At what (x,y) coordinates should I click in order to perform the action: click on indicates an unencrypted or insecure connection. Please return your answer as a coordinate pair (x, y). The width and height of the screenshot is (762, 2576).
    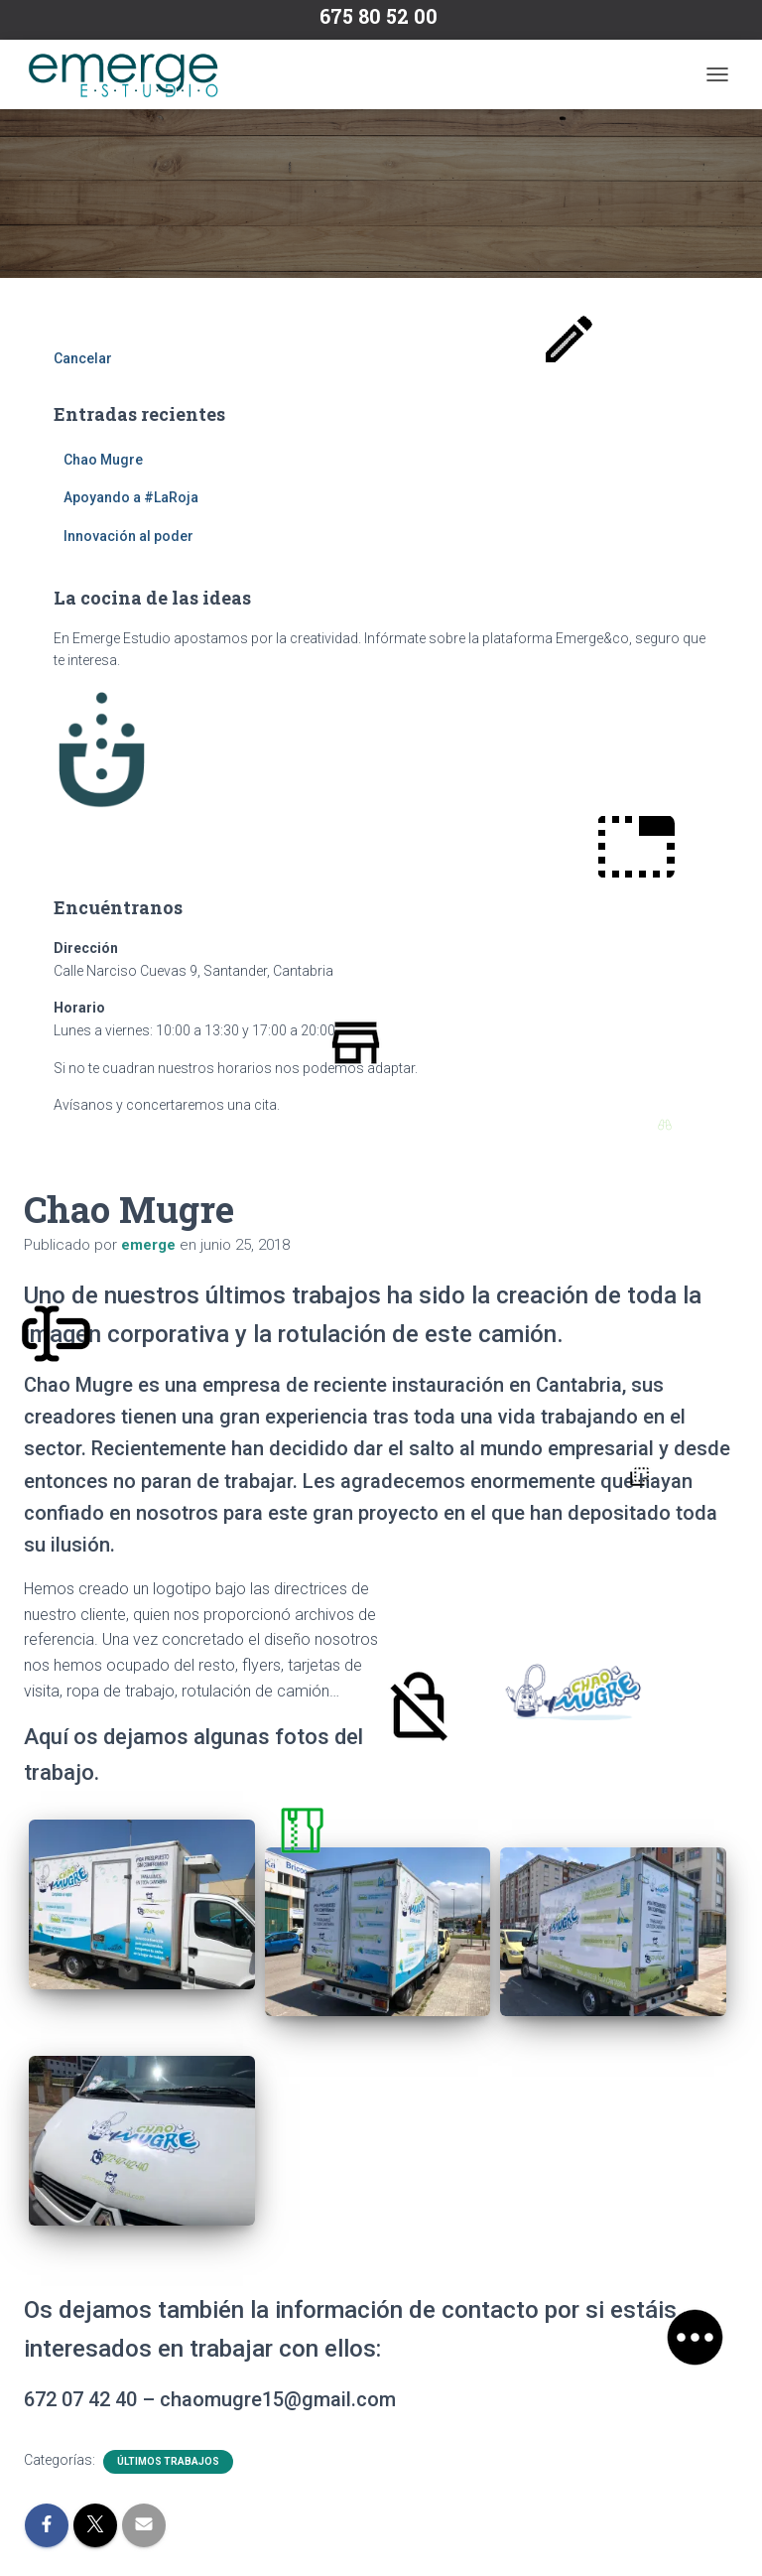
    Looking at the image, I should click on (419, 1706).